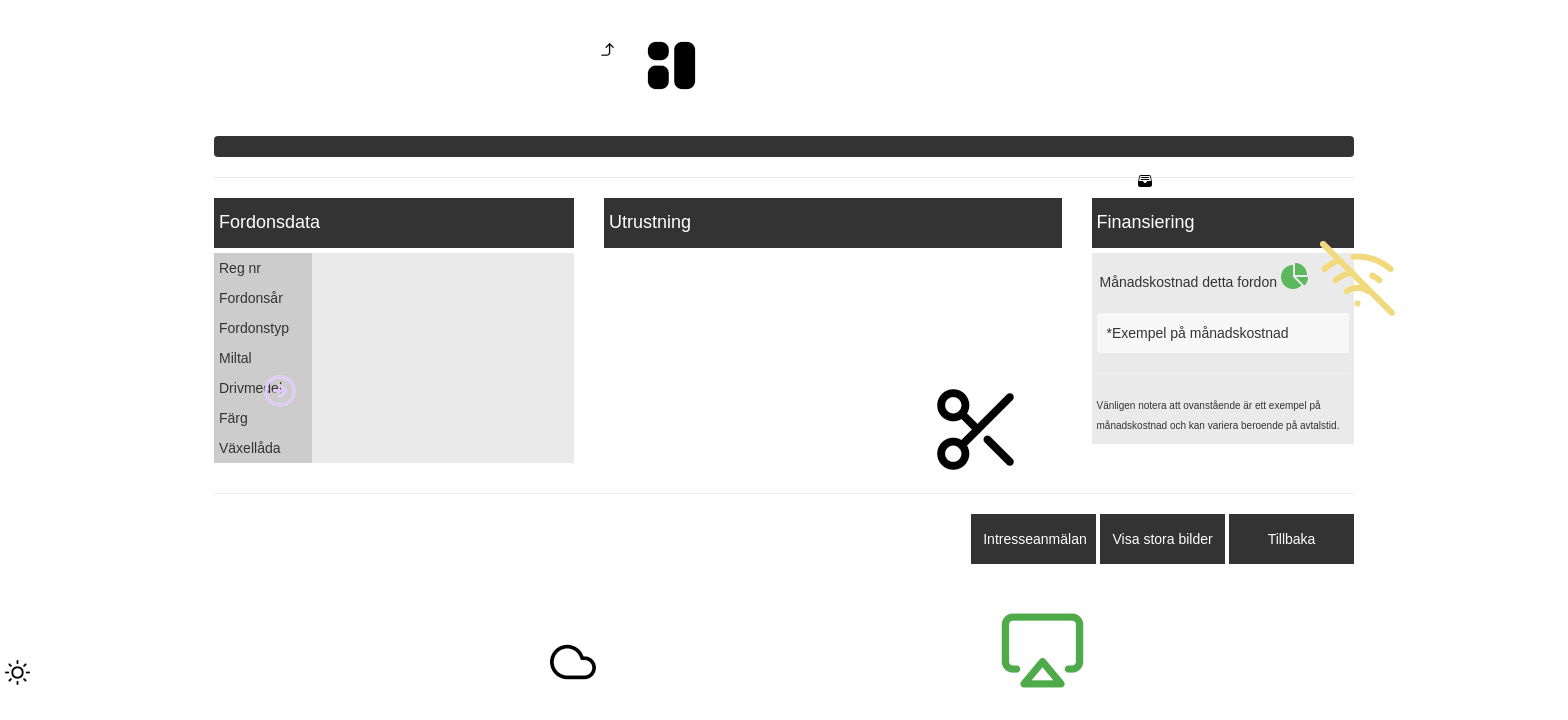 The height and width of the screenshot is (720, 1568). I want to click on view inbox or received files, so click(1145, 181).